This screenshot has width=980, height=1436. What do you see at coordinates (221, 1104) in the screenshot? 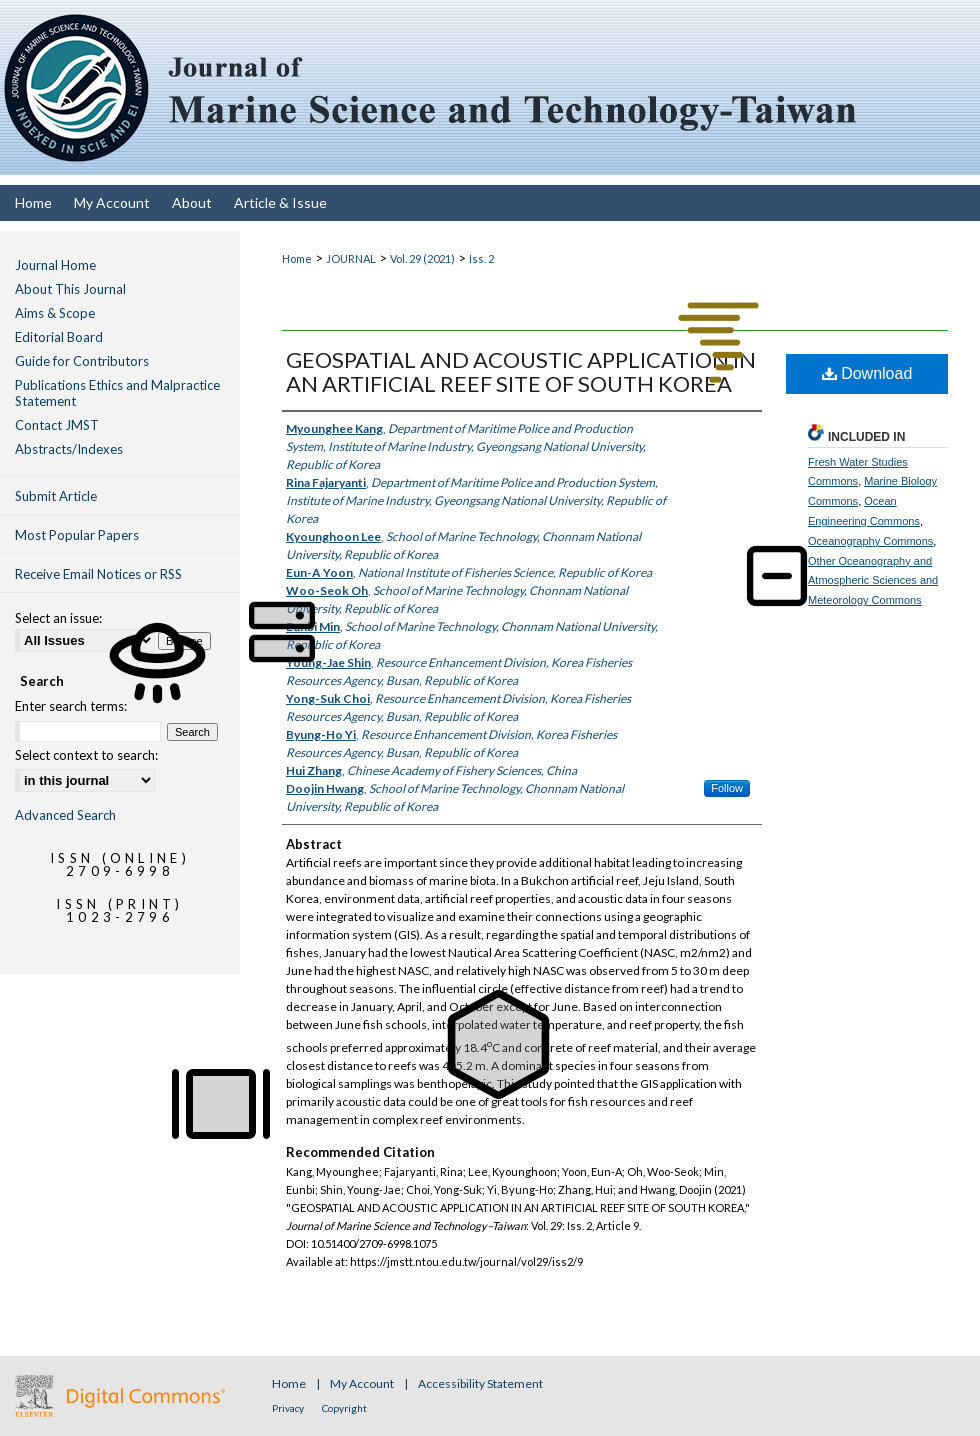
I see `start a slideshow presentation` at bounding box center [221, 1104].